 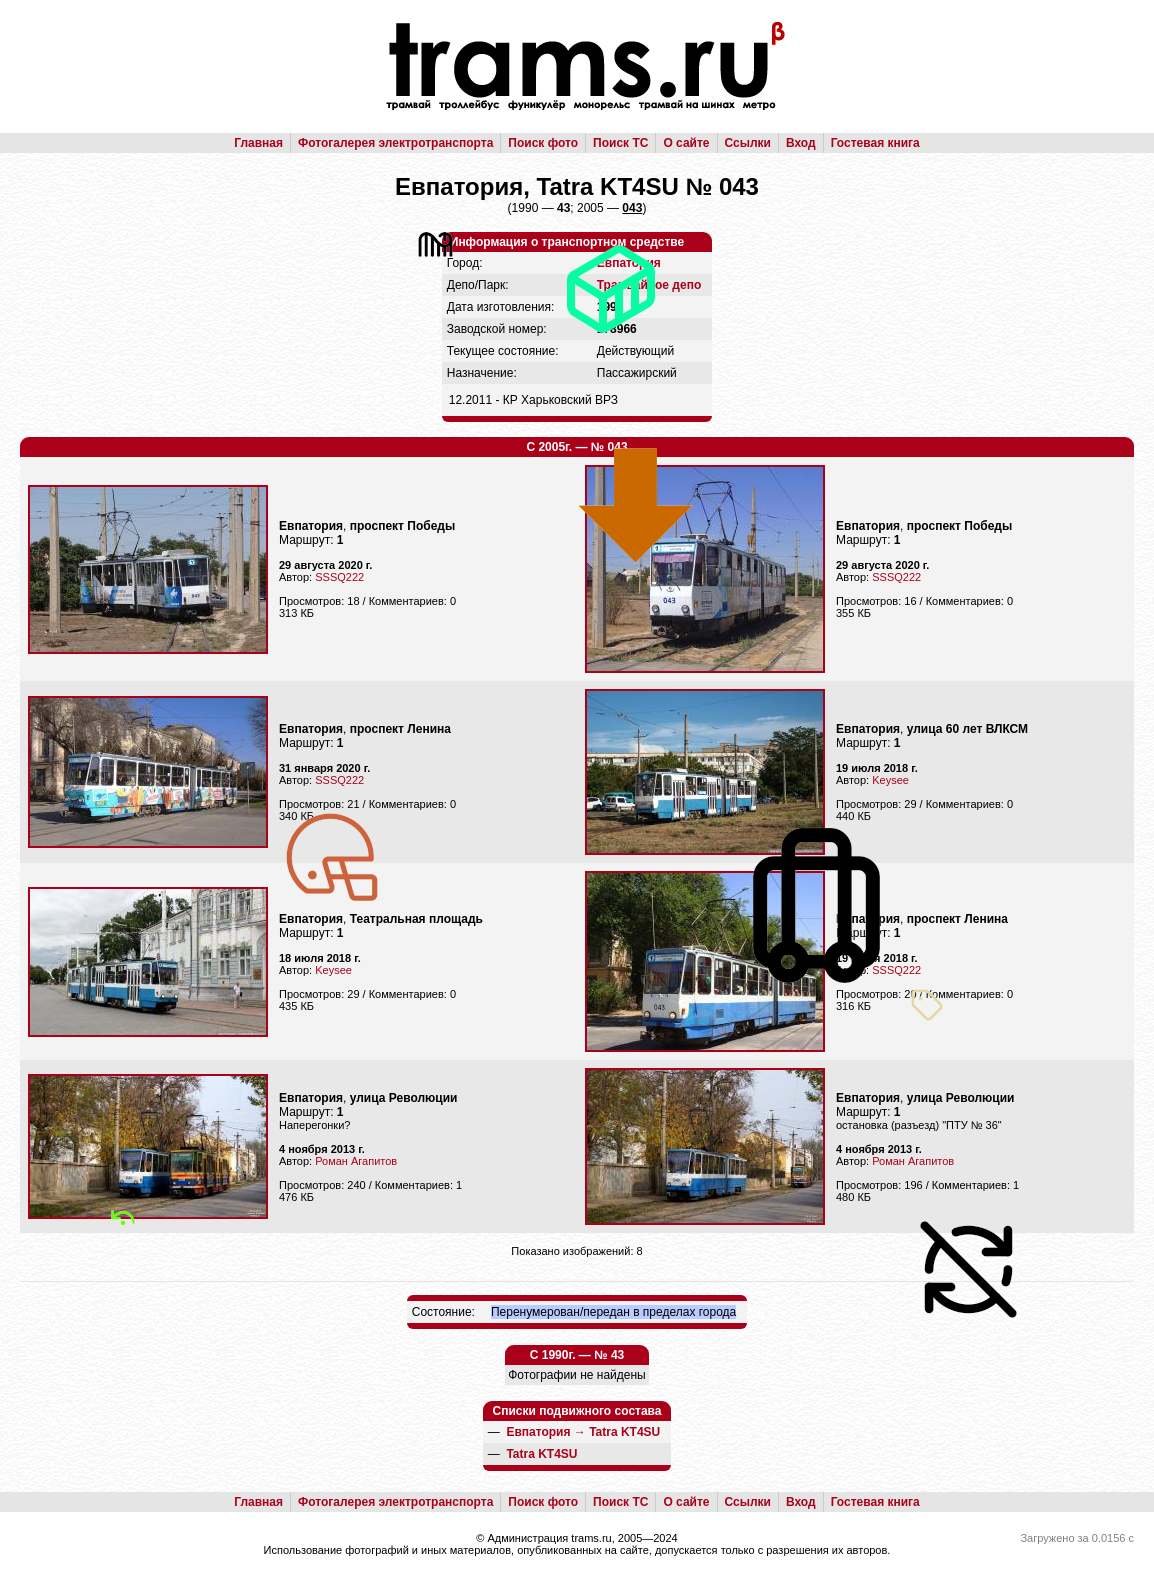 I want to click on view container or package contents, so click(x=611, y=289).